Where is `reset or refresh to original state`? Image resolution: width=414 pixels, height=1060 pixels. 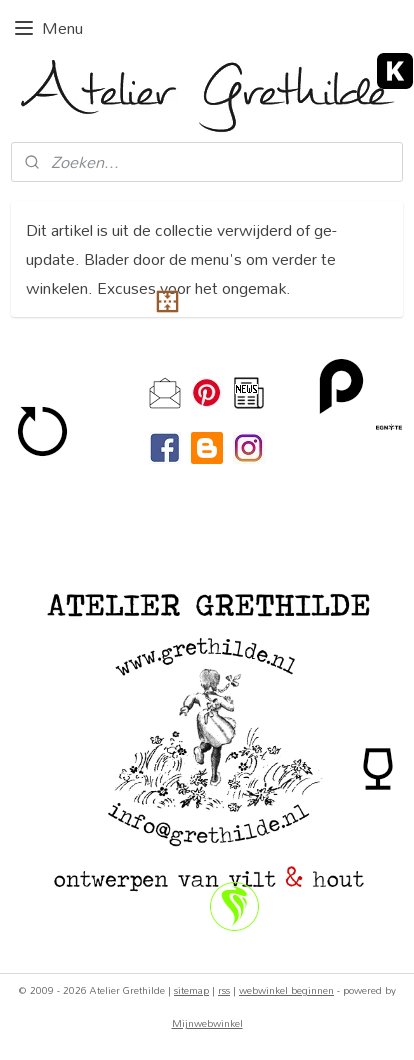
reset or refresh to original state is located at coordinates (42, 431).